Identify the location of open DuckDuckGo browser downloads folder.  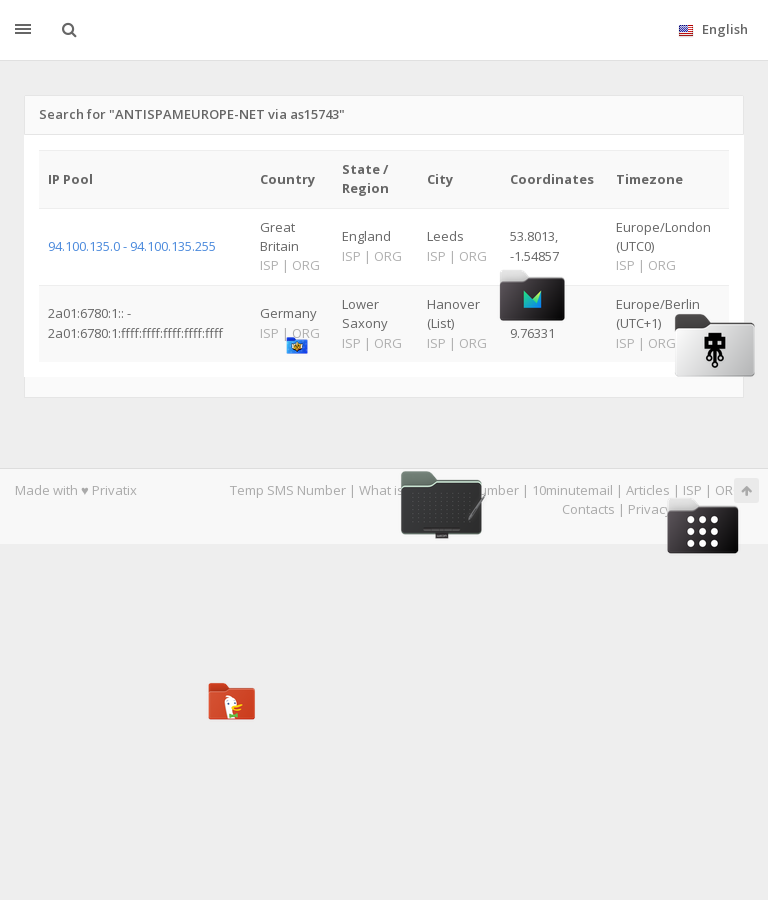
(231, 702).